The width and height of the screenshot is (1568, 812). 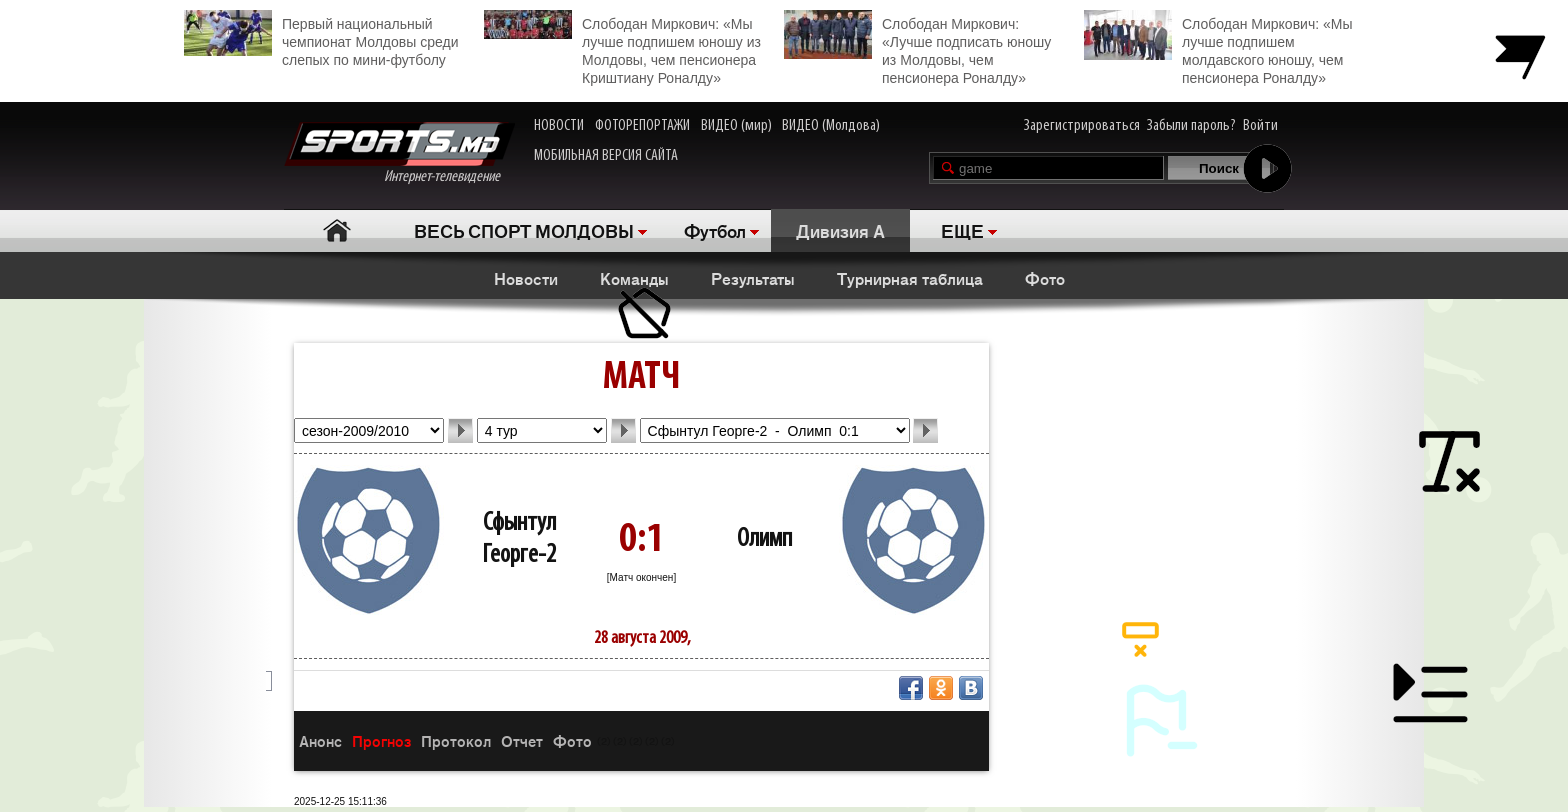 What do you see at coordinates (1430, 694) in the screenshot?
I see `increase text indentation` at bounding box center [1430, 694].